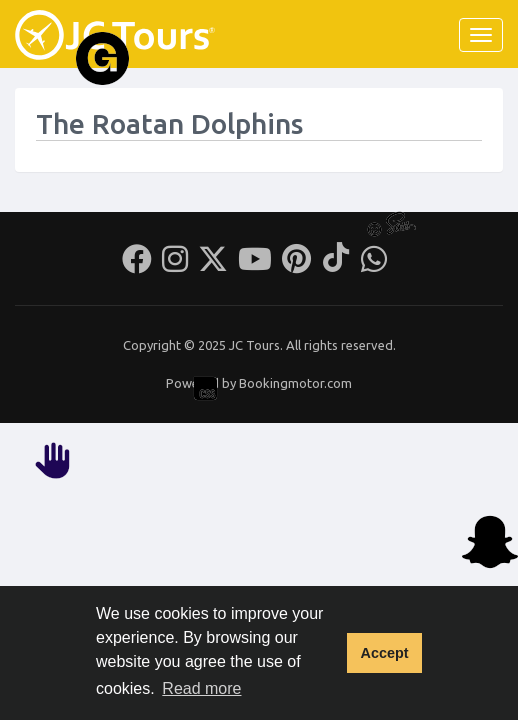 Image resolution: width=518 pixels, height=720 pixels. What do you see at coordinates (374, 229) in the screenshot?
I see `indicates an error or something went wrong` at bounding box center [374, 229].